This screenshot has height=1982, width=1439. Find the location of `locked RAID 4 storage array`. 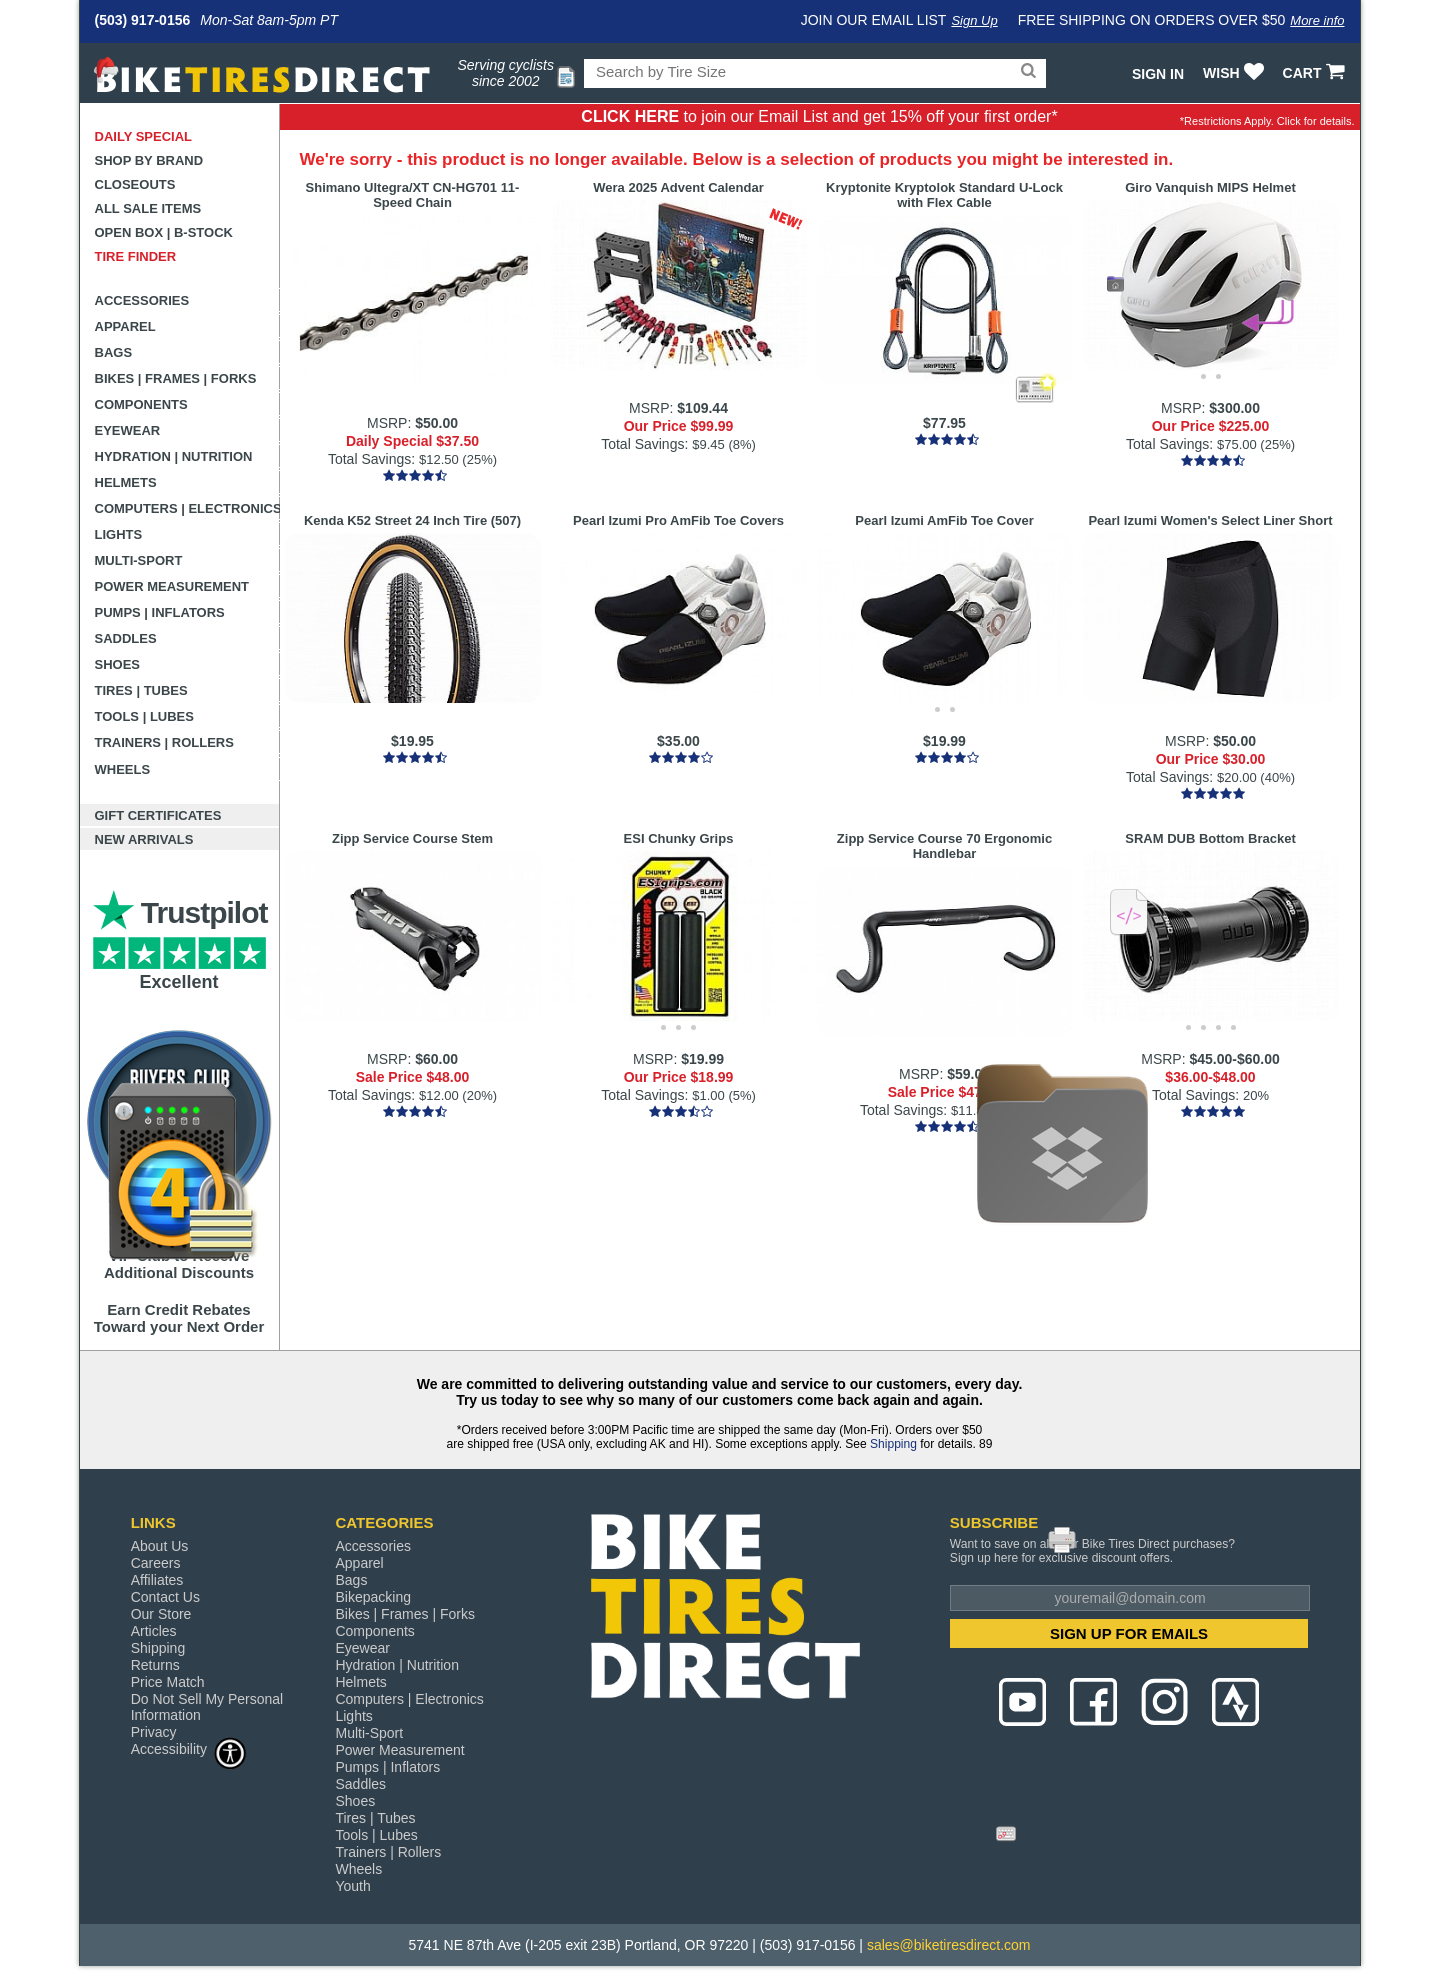

locked RAID 4 storage array is located at coordinates (172, 1171).